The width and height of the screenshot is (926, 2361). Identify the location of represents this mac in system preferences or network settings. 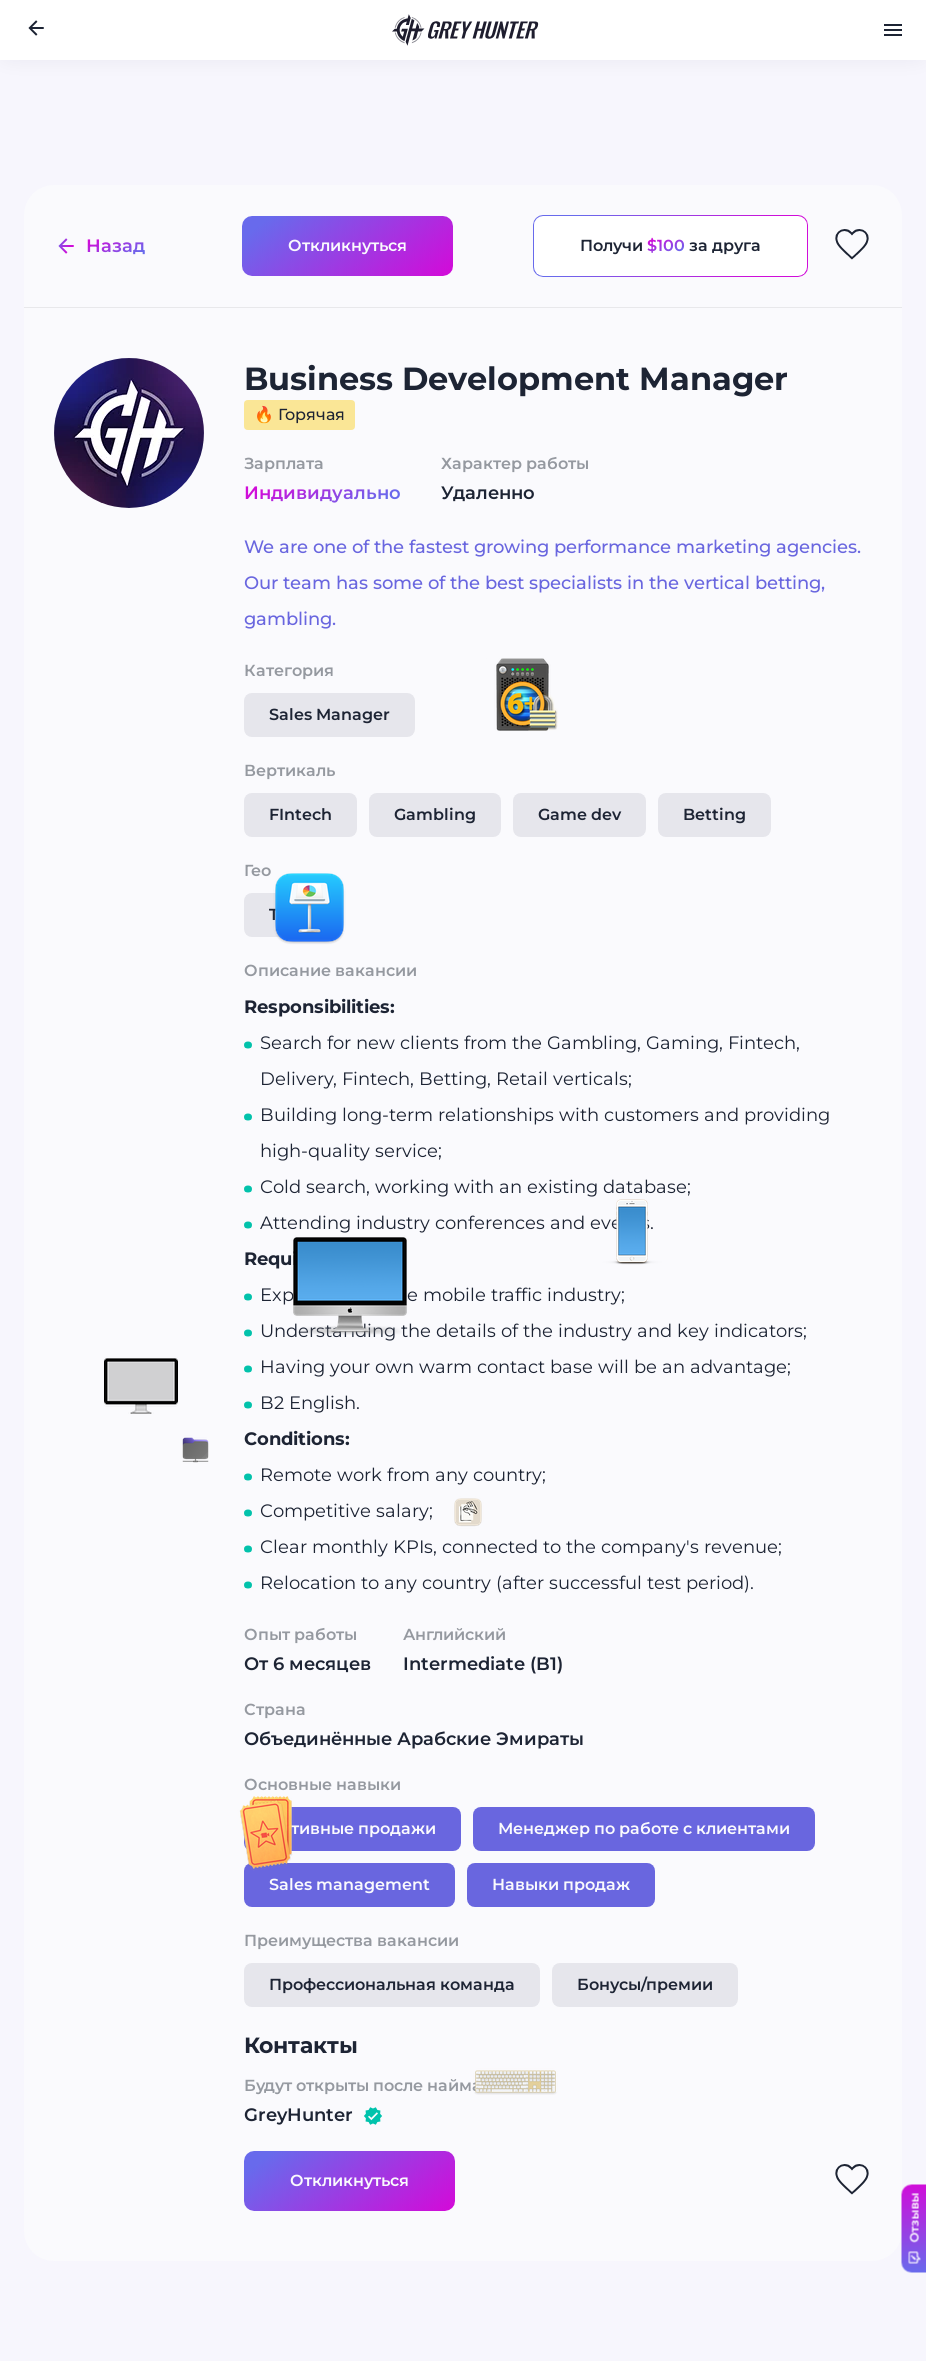
(350, 1279).